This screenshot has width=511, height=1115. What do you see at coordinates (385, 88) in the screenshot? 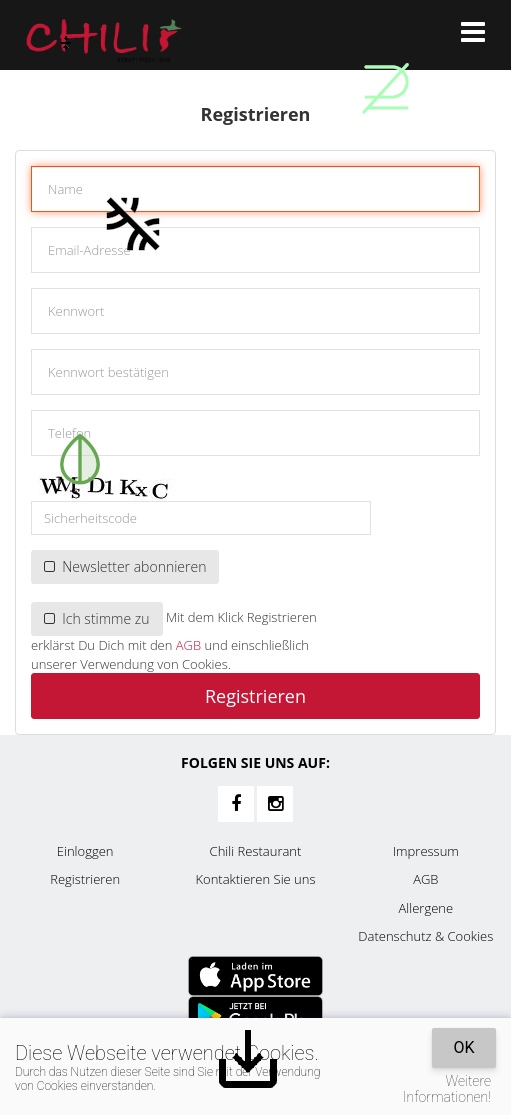
I see `indicates "not superset of" mathematical relationship` at bounding box center [385, 88].